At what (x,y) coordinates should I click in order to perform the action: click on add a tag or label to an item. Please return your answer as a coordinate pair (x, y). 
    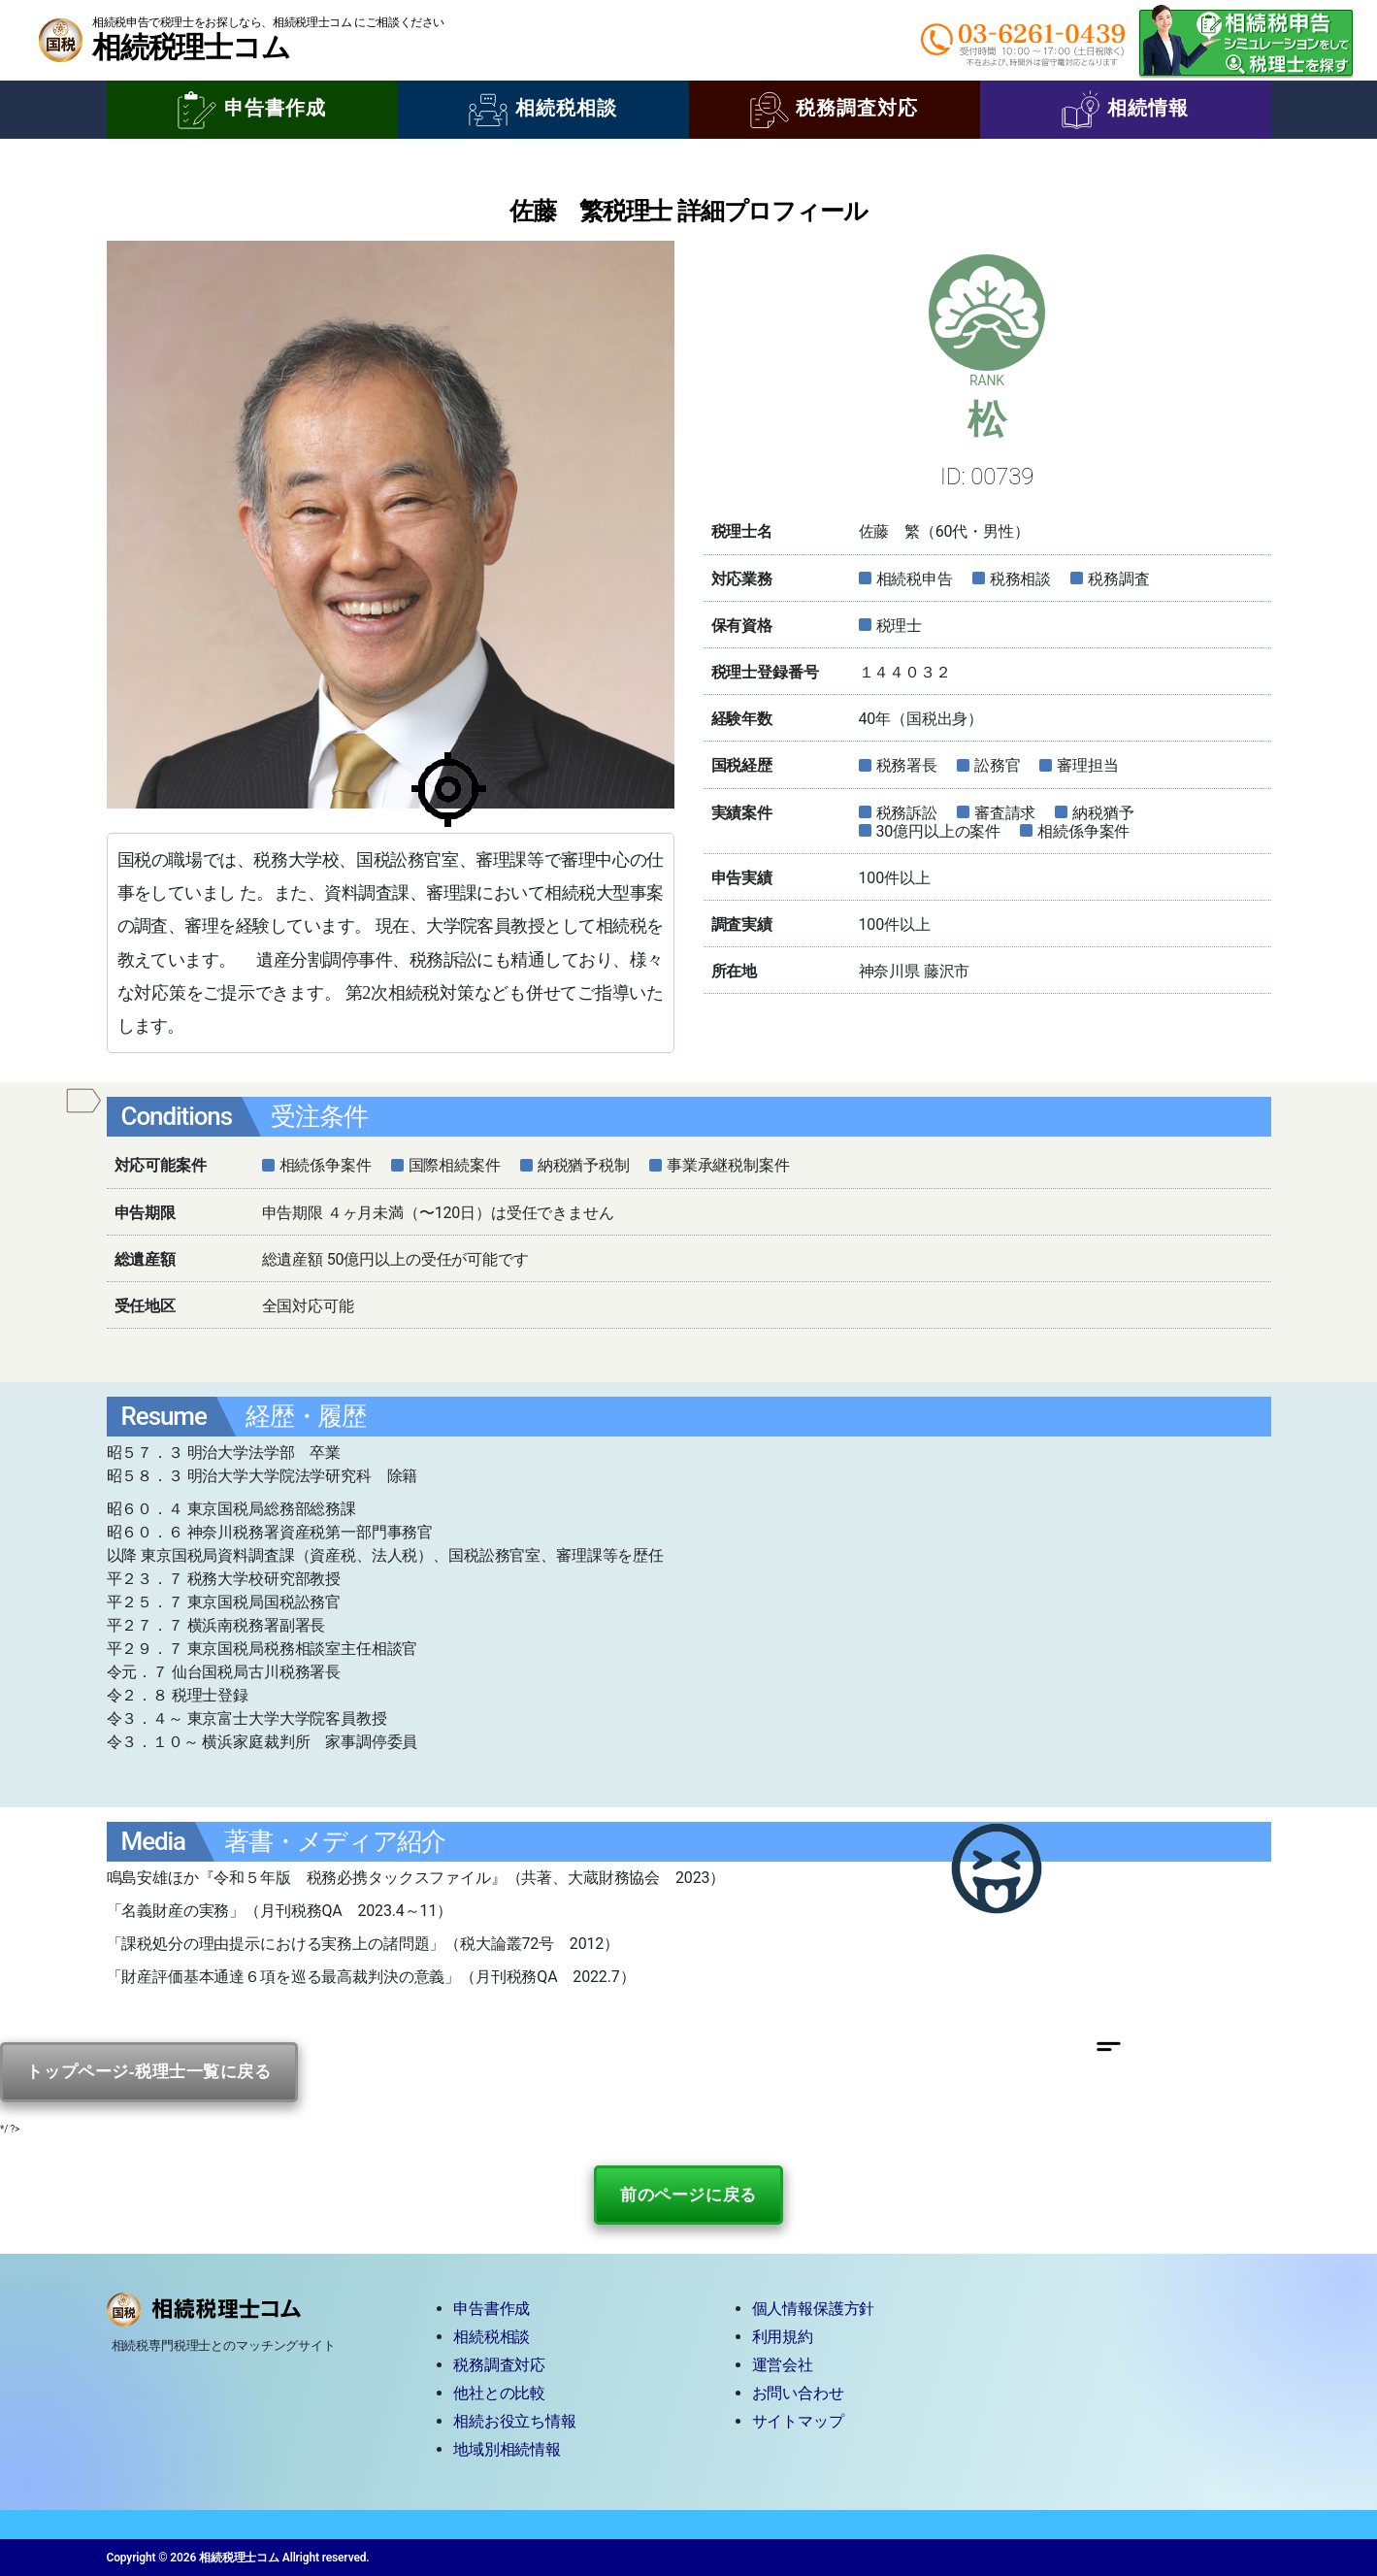
    Looking at the image, I should click on (82, 1101).